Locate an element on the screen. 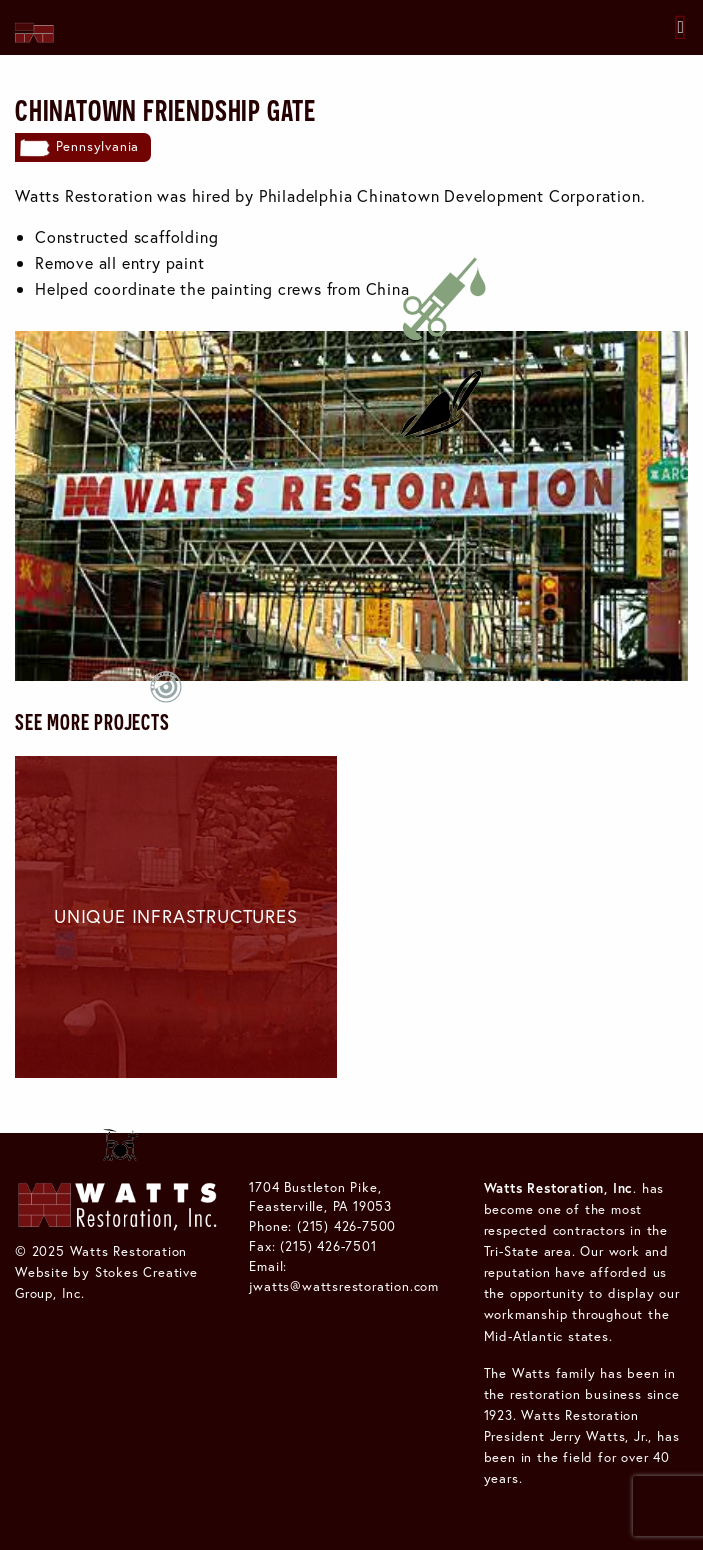 The height and width of the screenshot is (1550, 703). access drum or percussion instruments is located at coordinates (120, 1143).